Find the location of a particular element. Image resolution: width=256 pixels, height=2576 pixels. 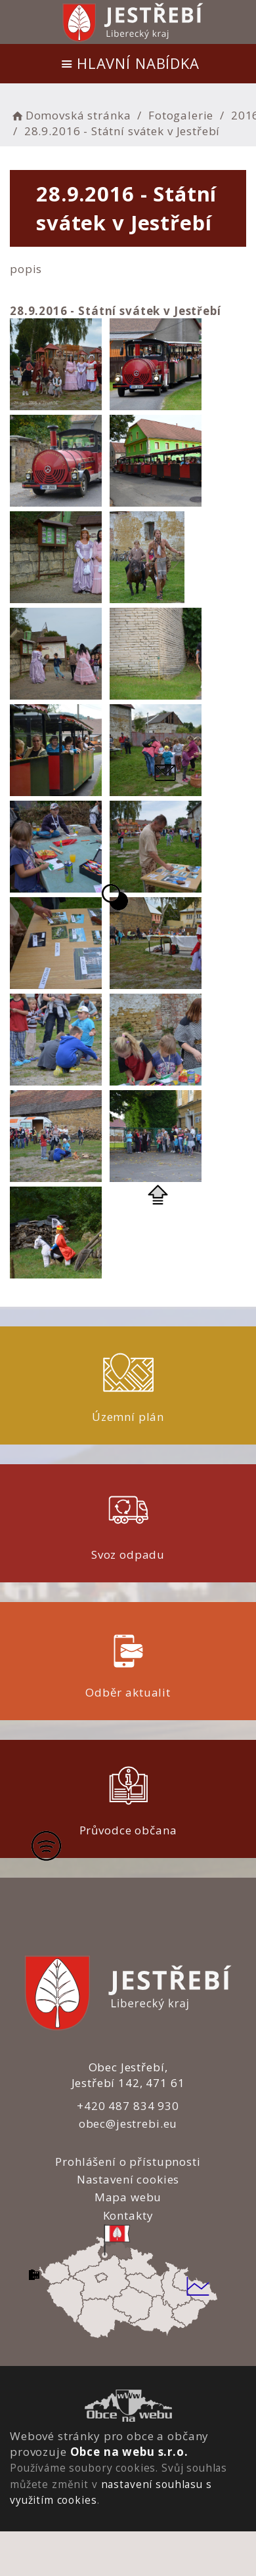

mute or disable chat notifications is located at coordinates (174, 913).